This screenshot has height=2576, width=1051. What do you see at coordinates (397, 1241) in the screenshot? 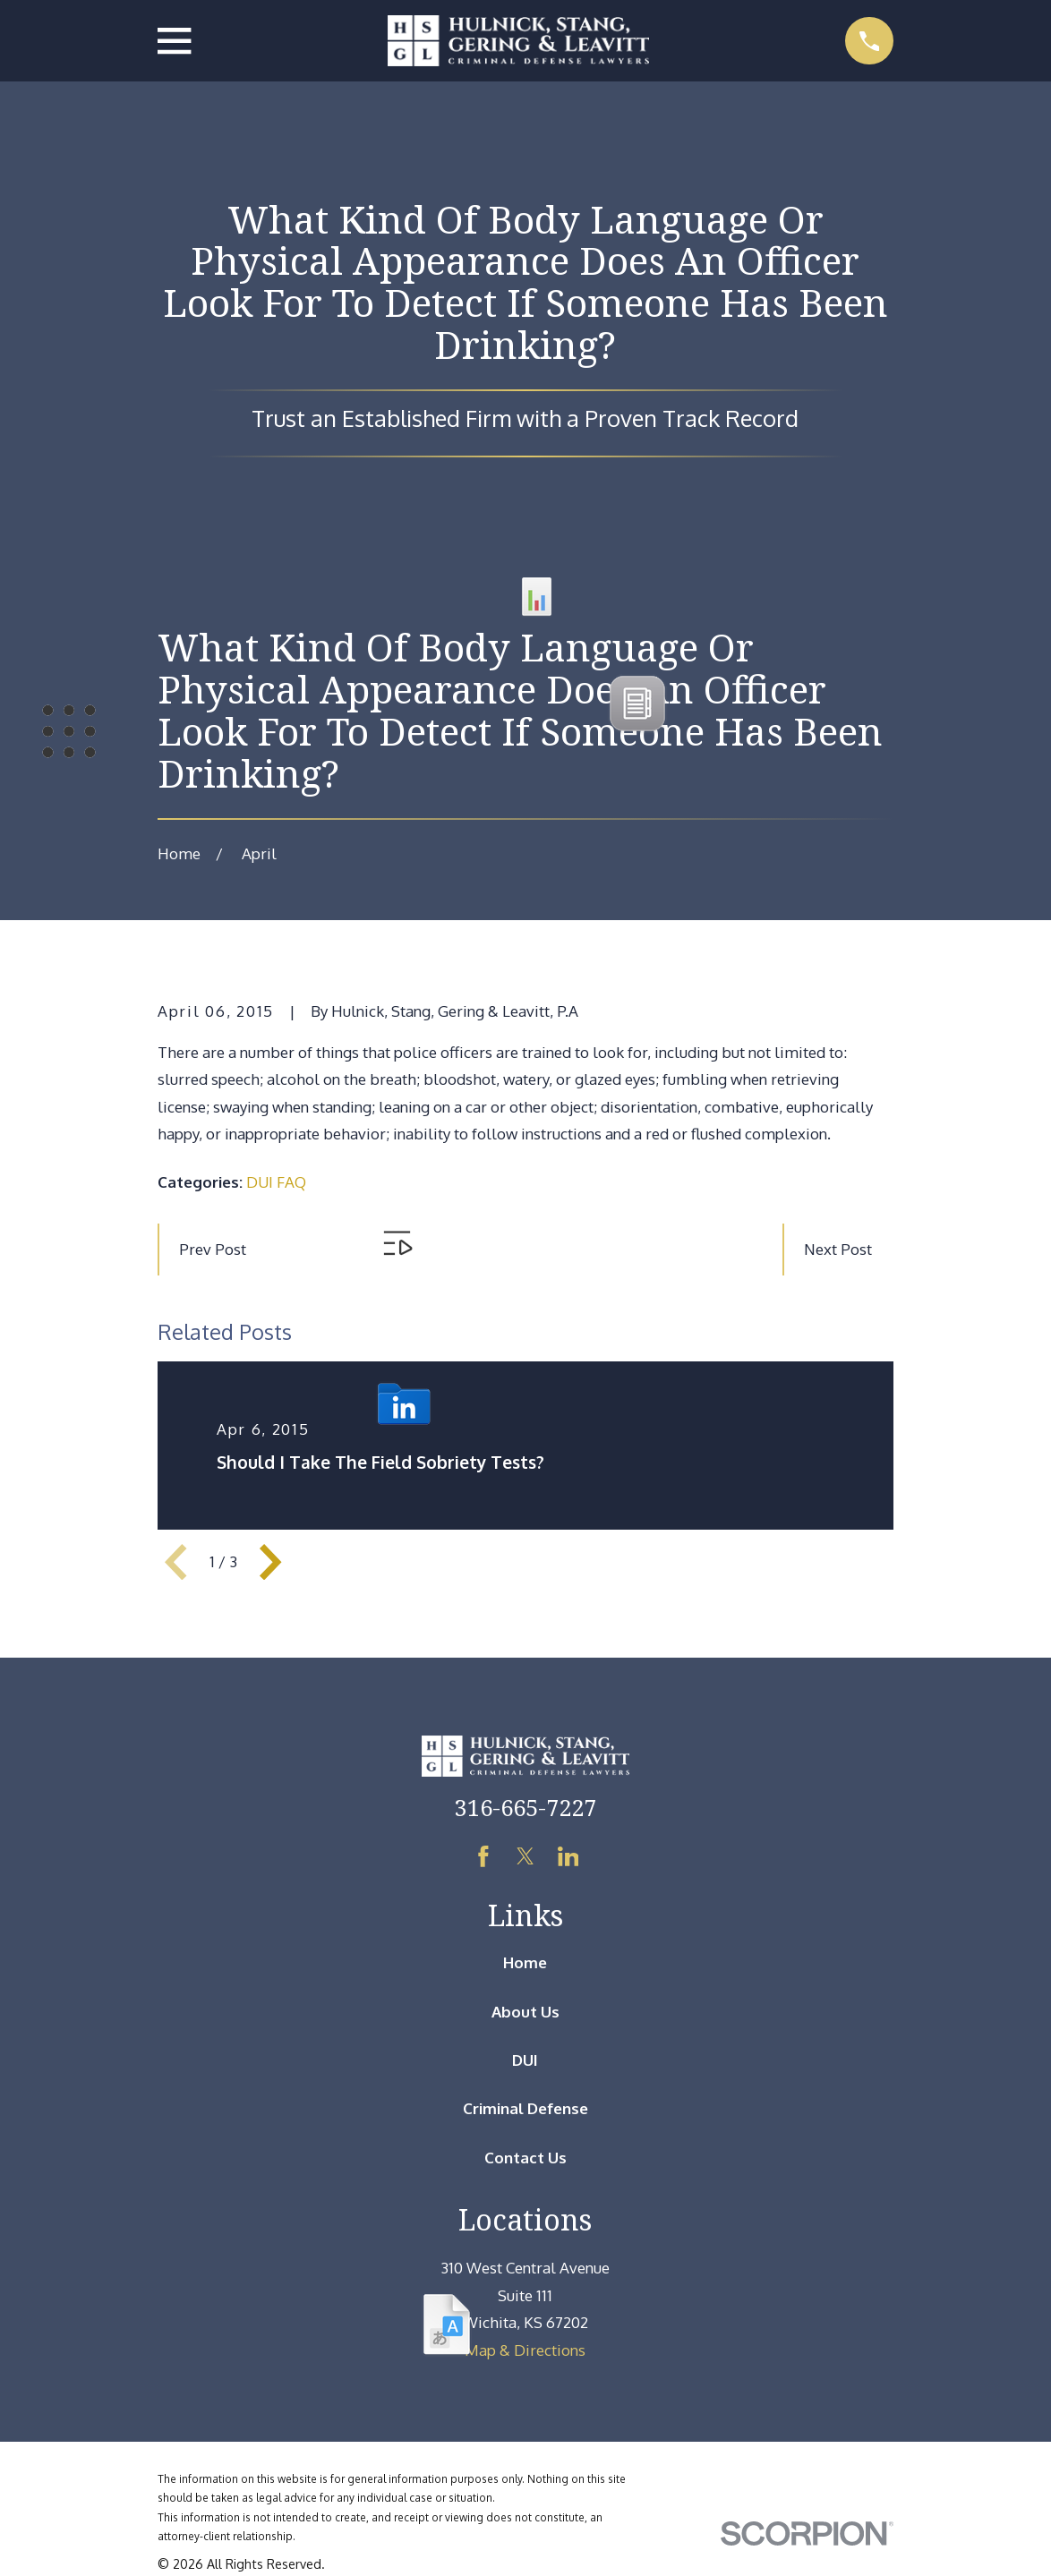
I see `view or manage the play queue` at bounding box center [397, 1241].